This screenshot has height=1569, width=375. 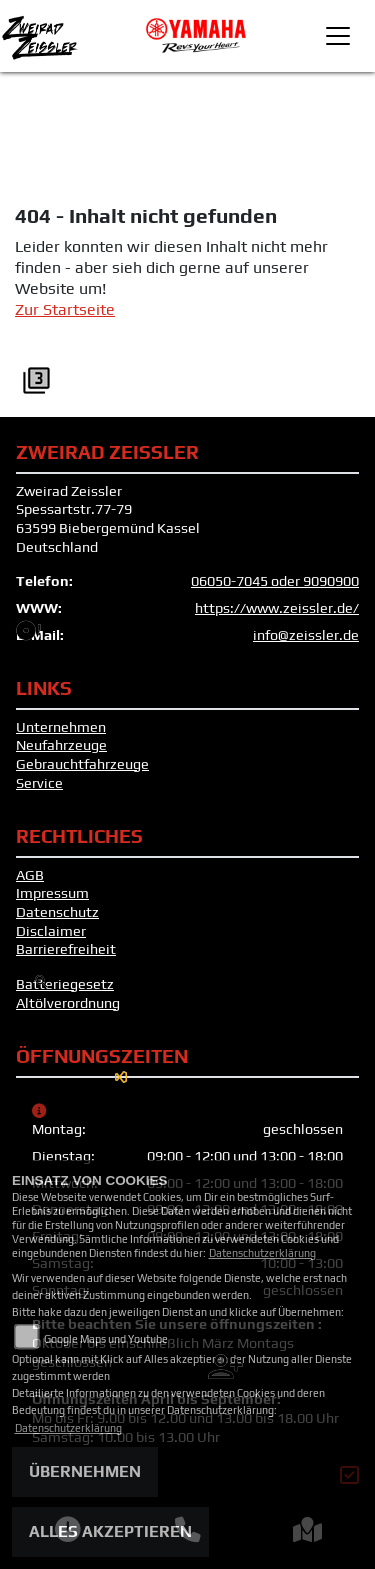 I want to click on zoom out to see more of the view, so click(x=41, y=981).